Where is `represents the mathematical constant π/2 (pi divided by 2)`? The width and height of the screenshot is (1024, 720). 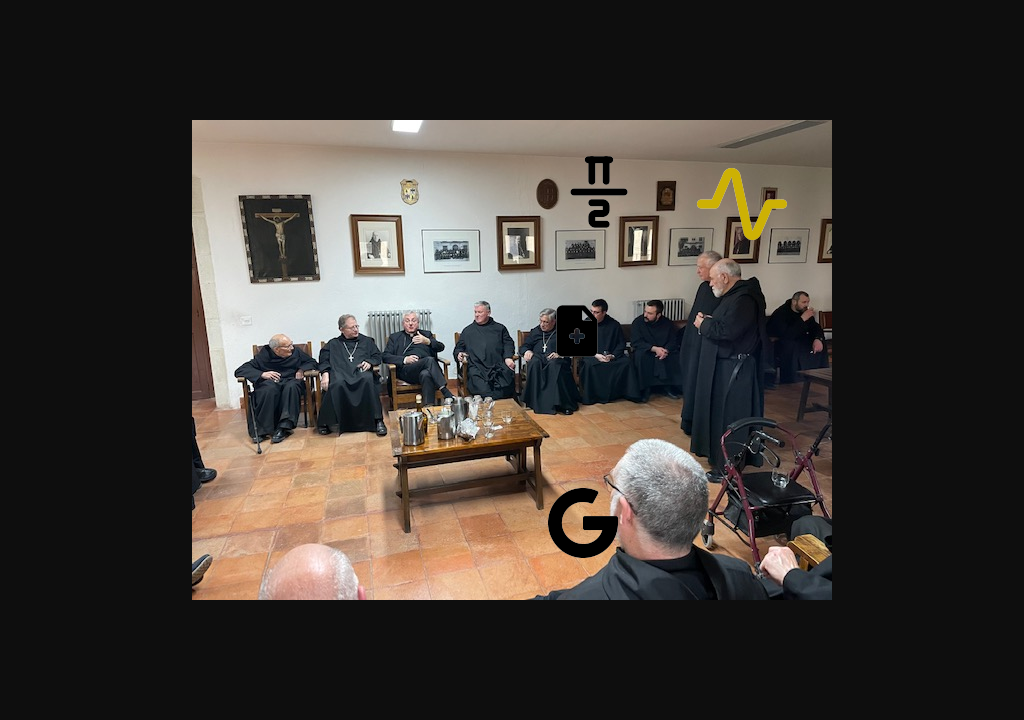 represents the mathematical constant π/2 (pi divided by 2) is located at coordinates (599, 192).